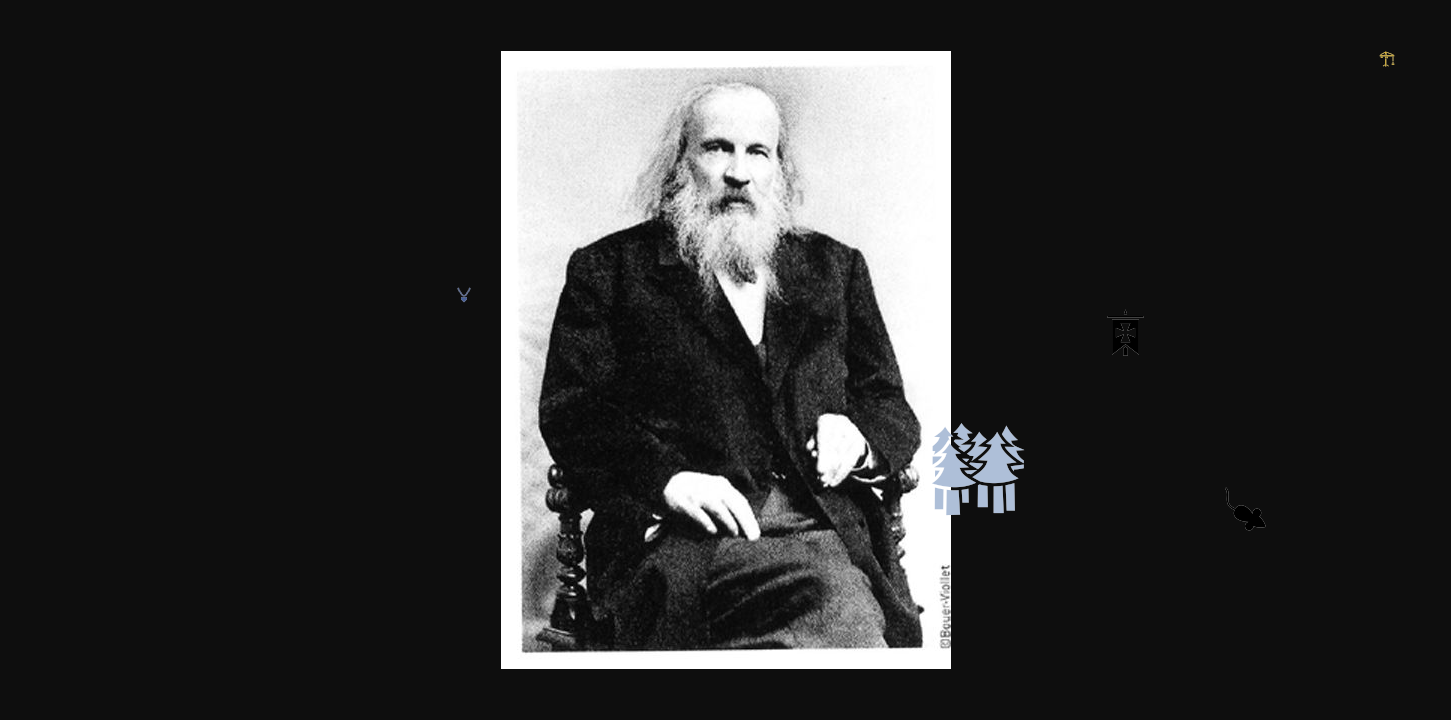 This screenshot has width=1451, height=720. Describe the element at coordinates (1246, 509) in the screenshot. I see `select mouse character or pet` at that location.